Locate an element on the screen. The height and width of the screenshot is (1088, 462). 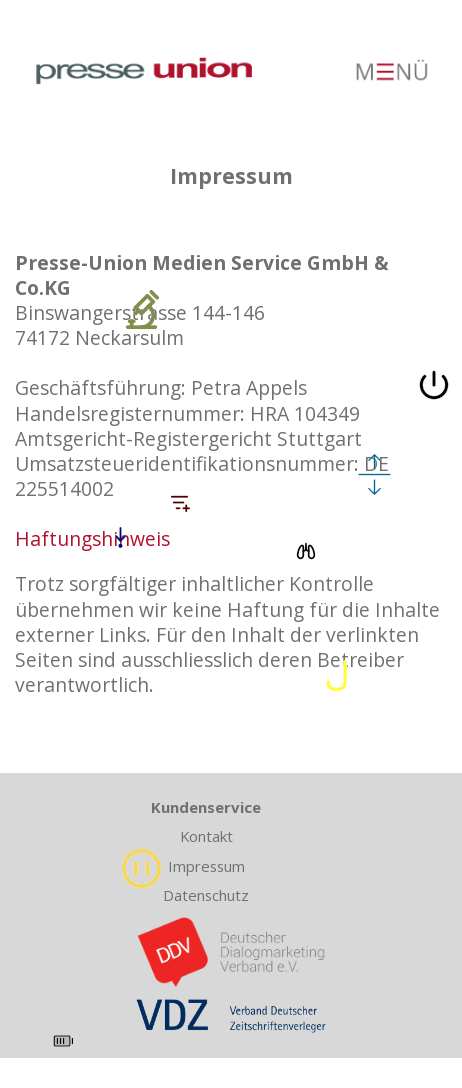
power on or off the device is located at coordinates (434, 385).